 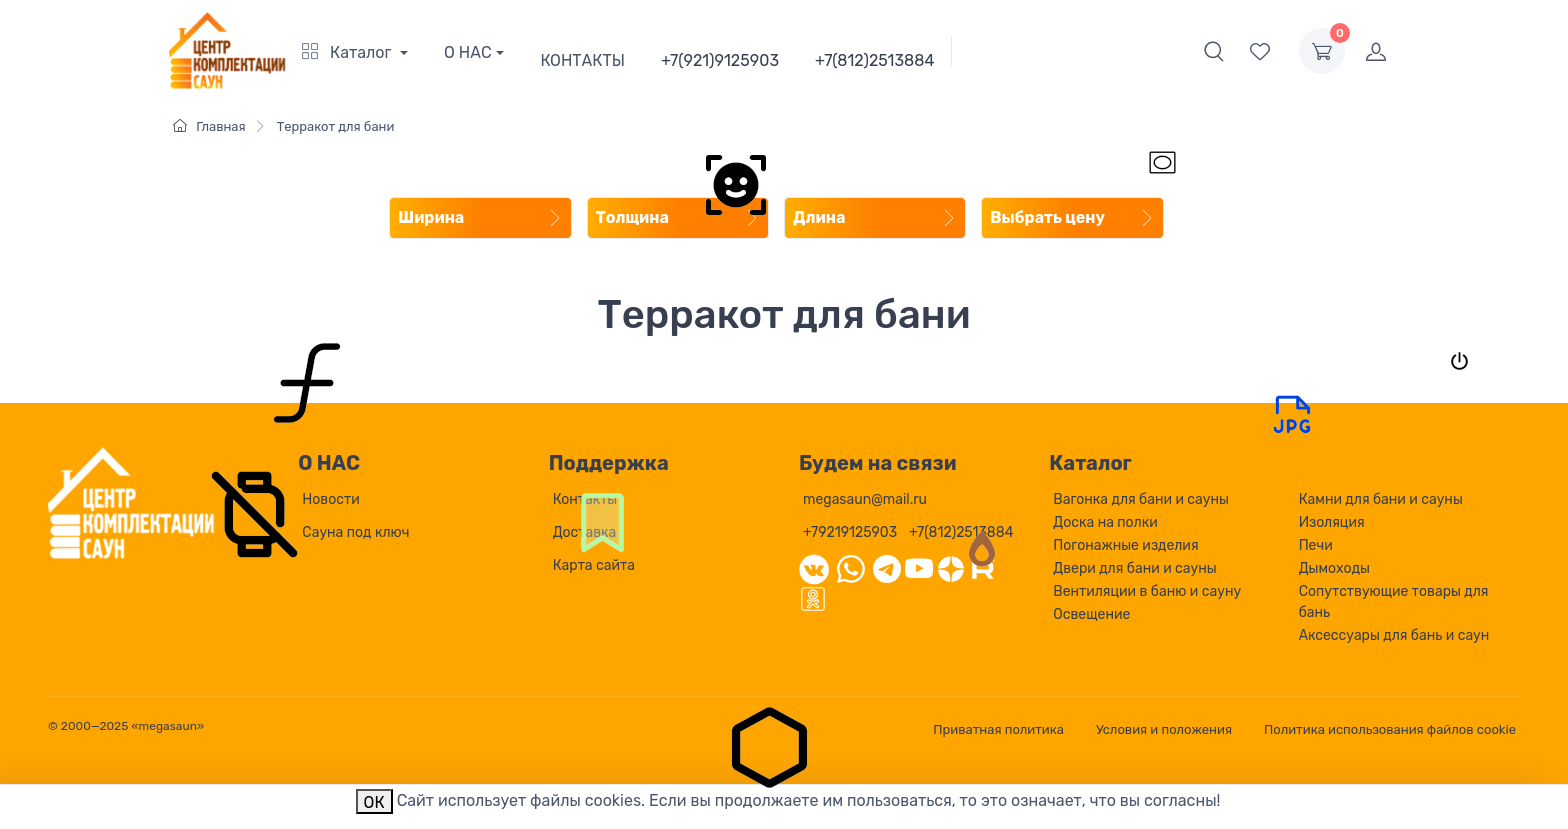 What do you see at coordinates (602, 521) in the screenshot?
I see `save this item to your bookmarks` at bounding box center [602, 521].